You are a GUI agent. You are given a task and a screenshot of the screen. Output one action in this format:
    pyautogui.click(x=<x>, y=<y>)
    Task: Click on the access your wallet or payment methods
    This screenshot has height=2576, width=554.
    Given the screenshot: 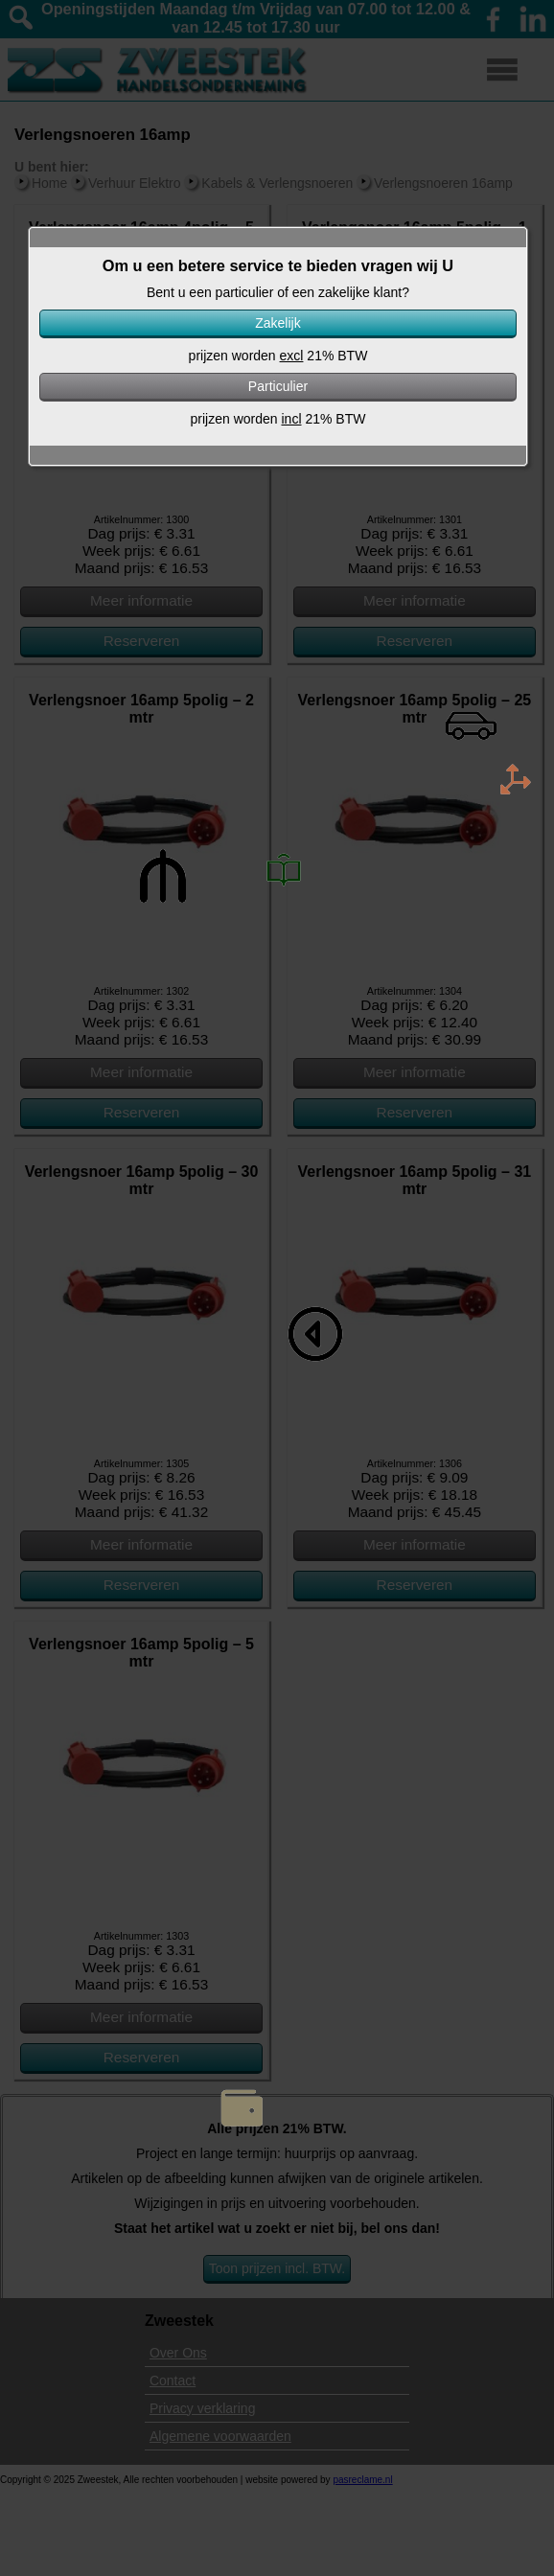 What is the action you would take?
    pyautogui.click(x=241, y=2109)
    